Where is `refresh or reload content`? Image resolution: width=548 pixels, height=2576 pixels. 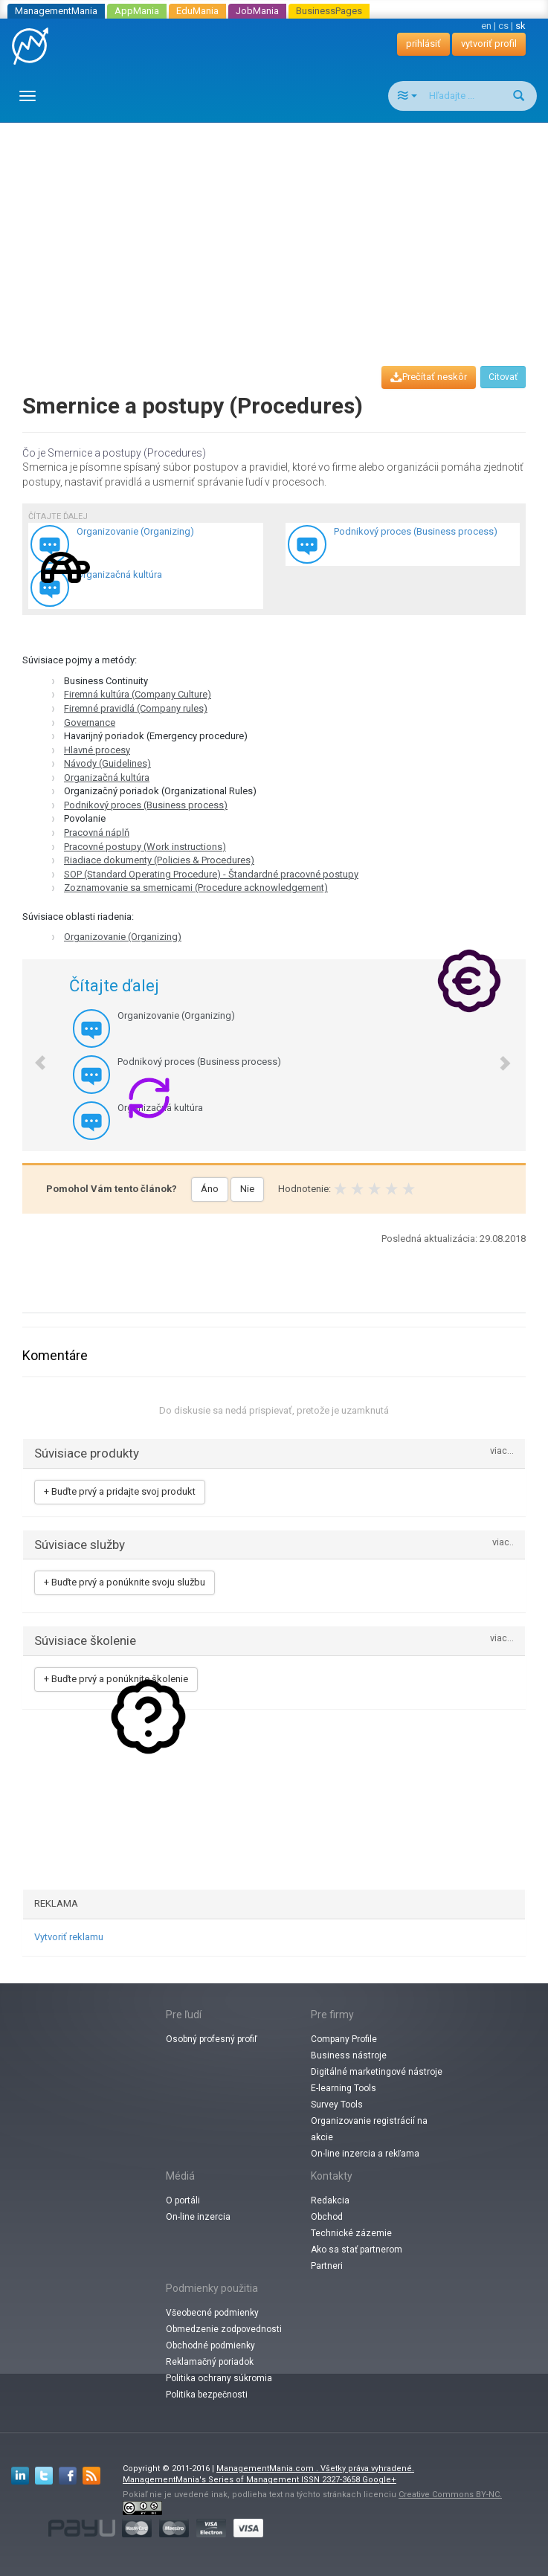 refresh or reload content is located at coordinates (149, 1098).